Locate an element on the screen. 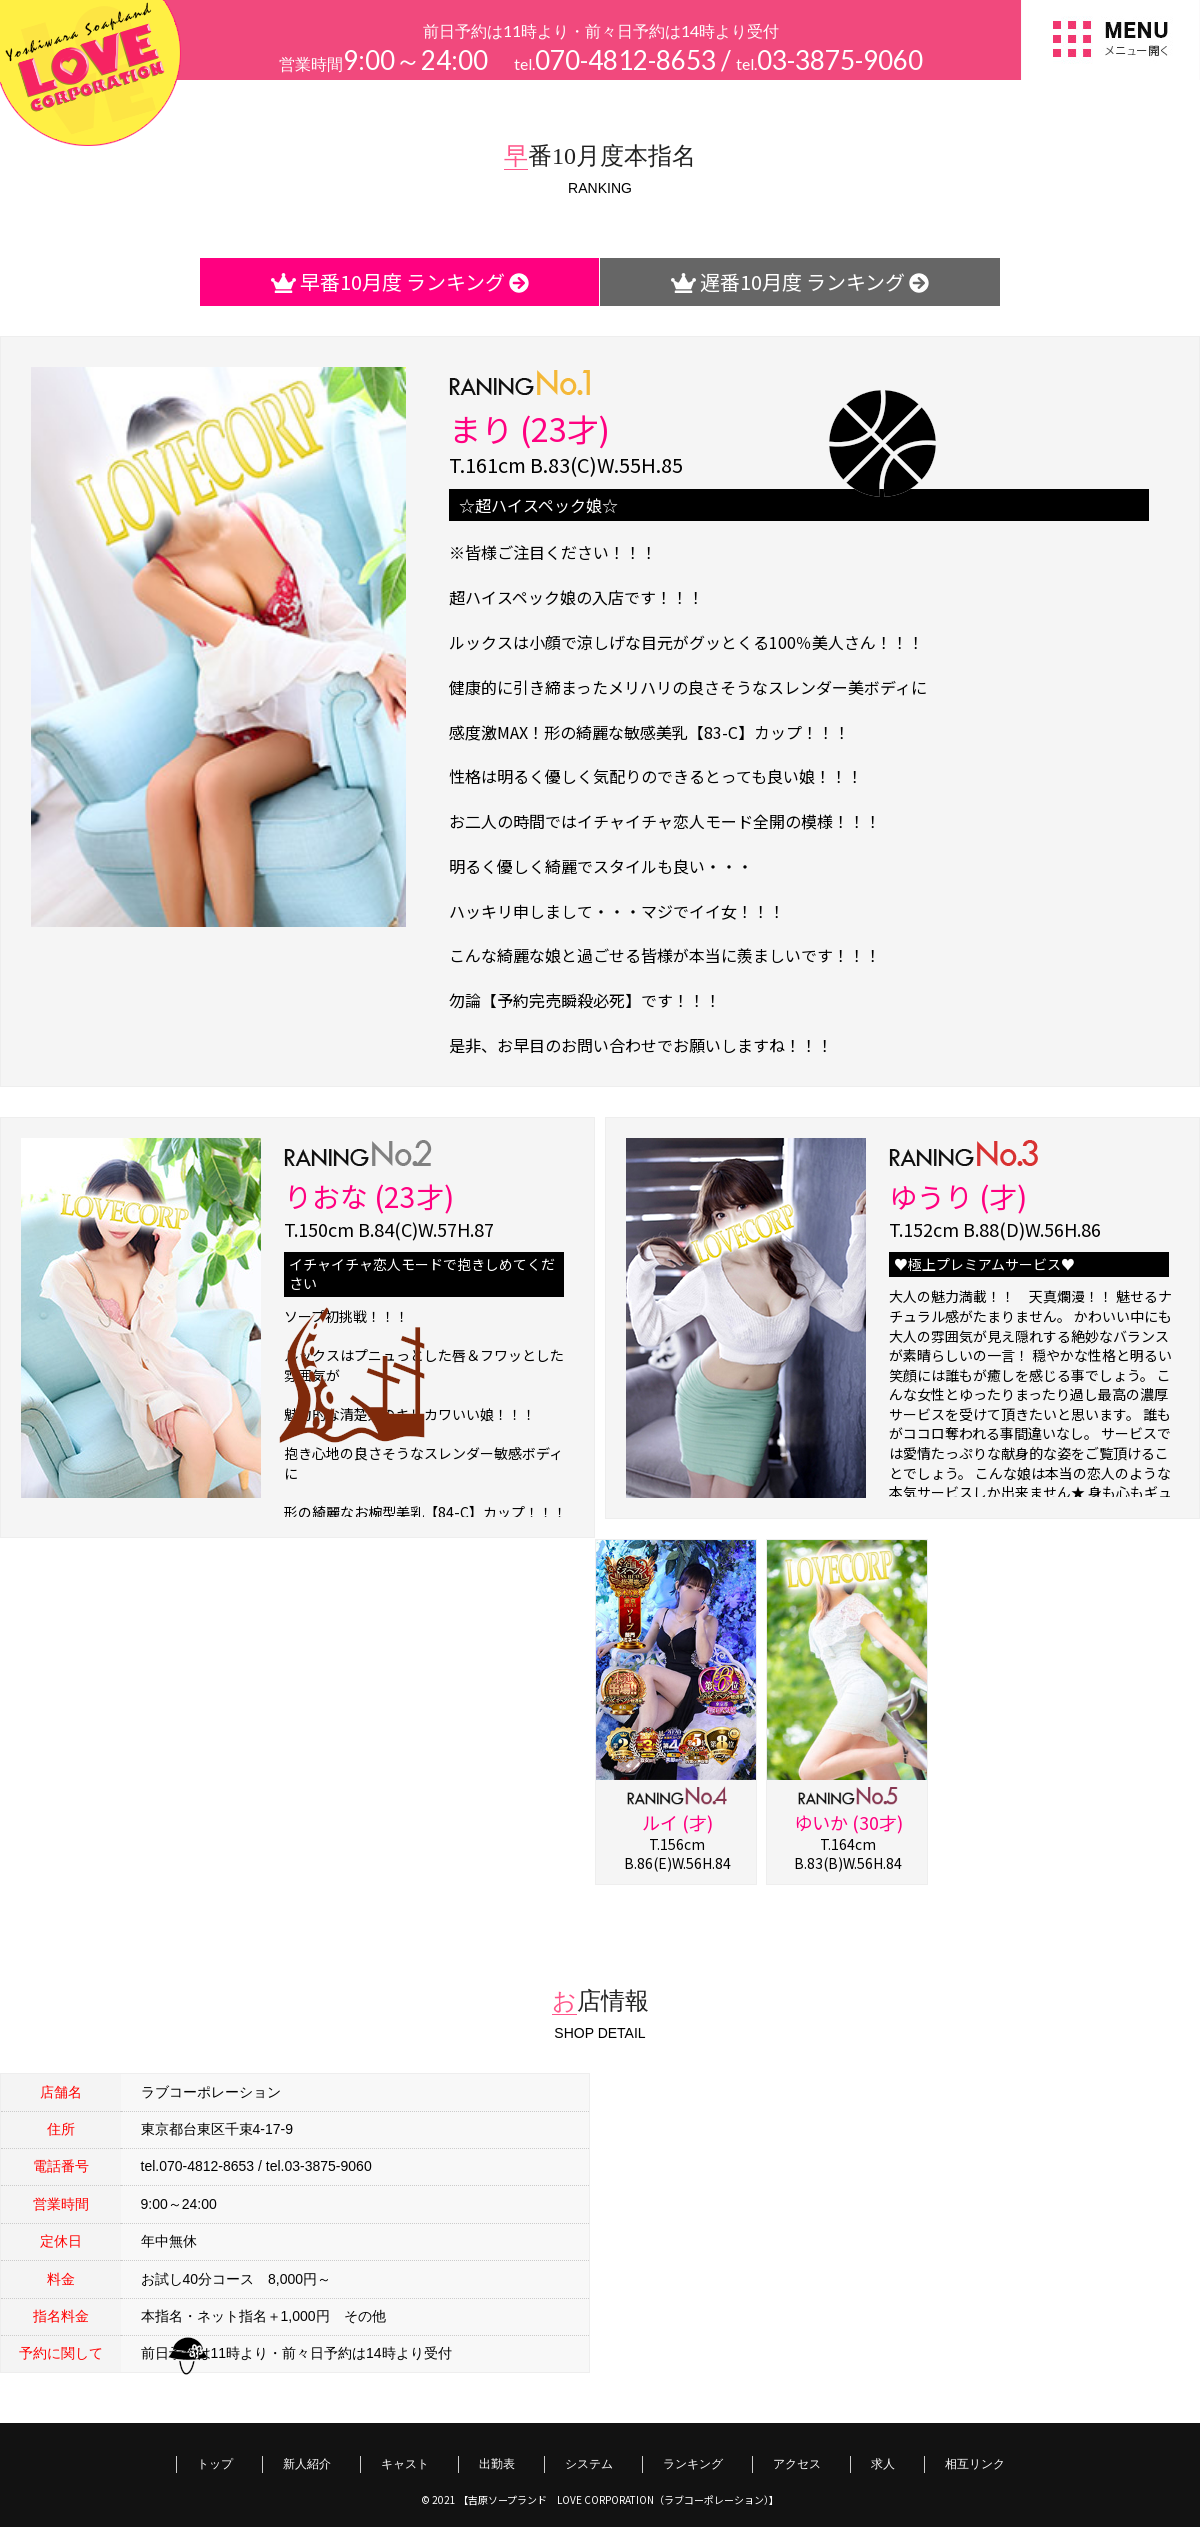 The height and width of the screenshot is (2527, 1200). select a flower hat accessory for your character is located at coordinates (188, 2356).